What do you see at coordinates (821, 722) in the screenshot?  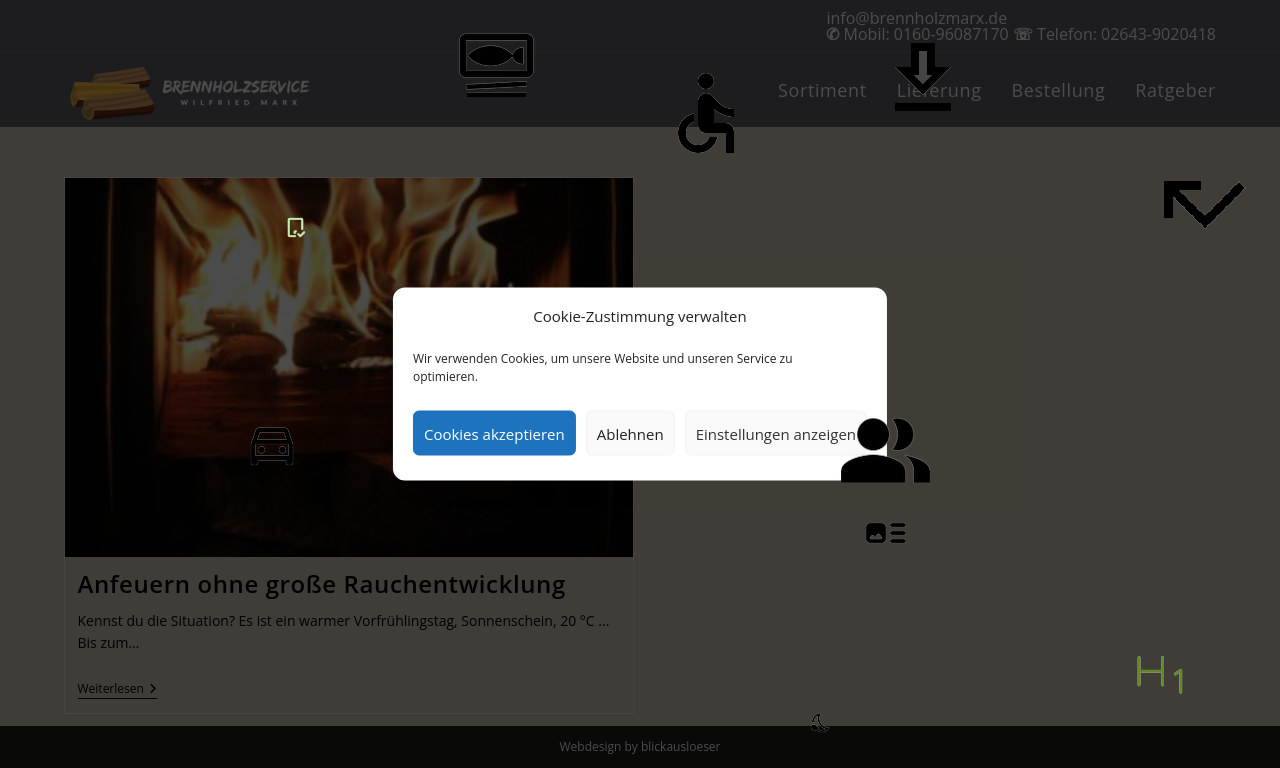 I see `switch to dark mode or night theme` at bounding box center [821, 722].